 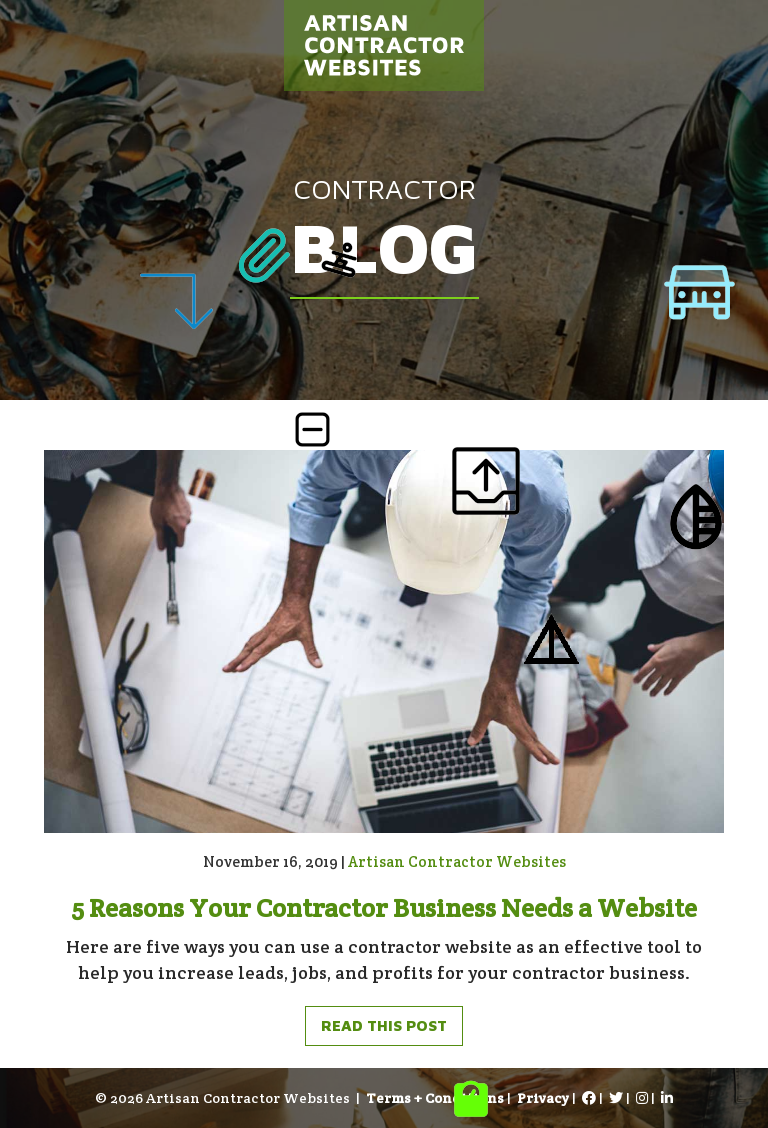 I want to click on attach a file to your message, so click(x=263, y=255).